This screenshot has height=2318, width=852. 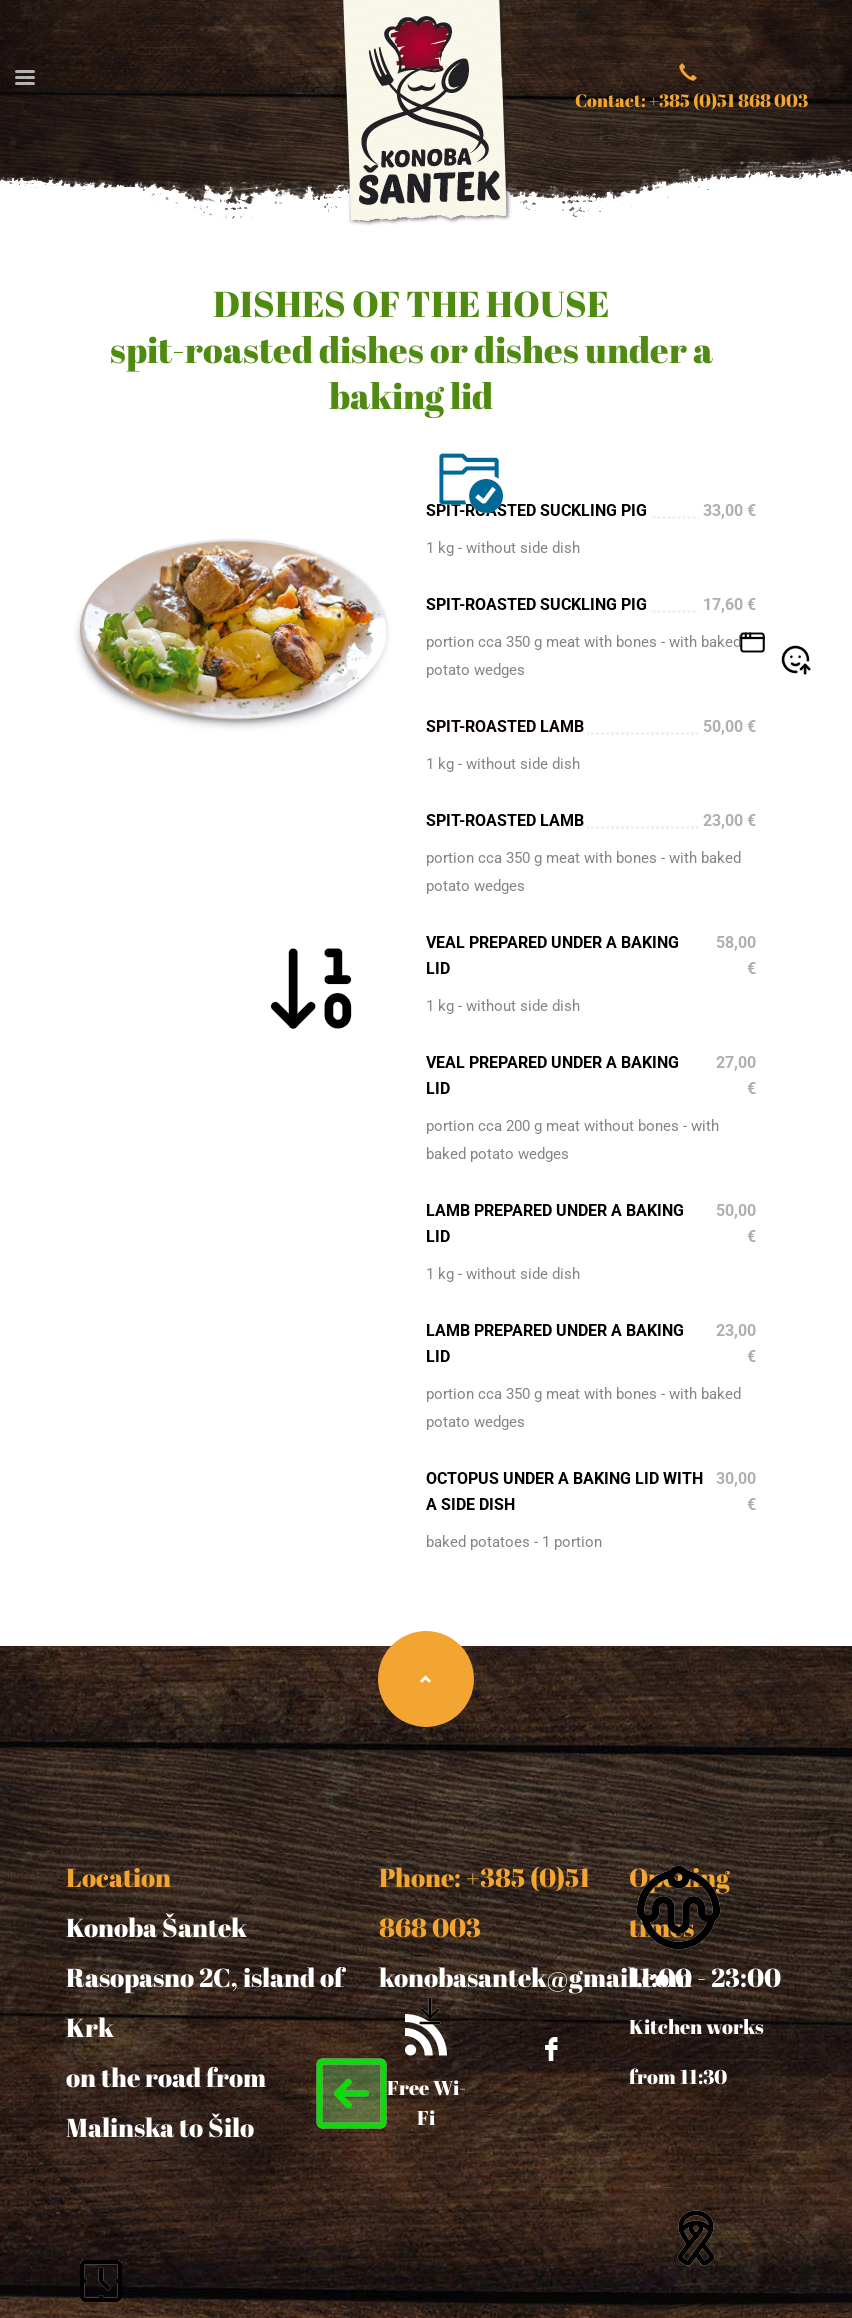 What do you see at coordinates (315, 988) in the screenshot?
I see `sort numerically in descending order` at bounding box center [315, 988].